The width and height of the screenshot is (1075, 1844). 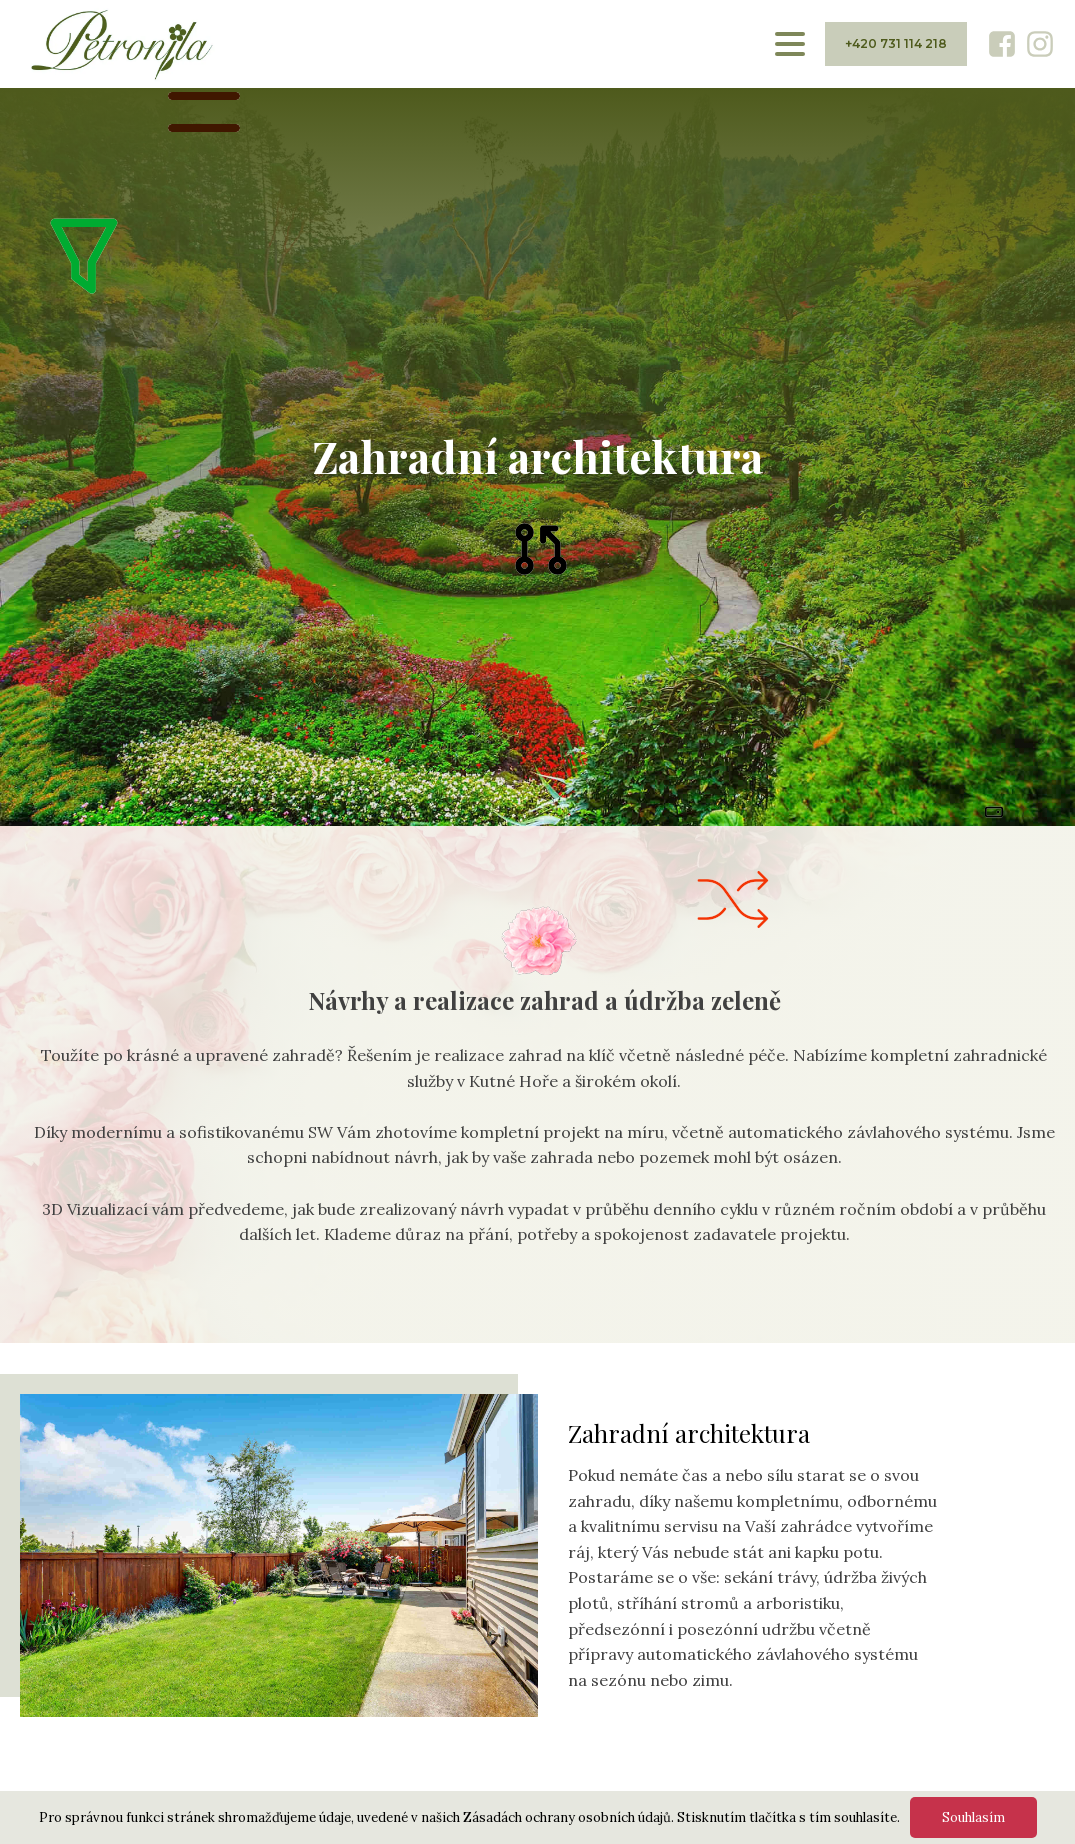 I want to click on shuffle playlist or queue order, so click(x=731, y=899).